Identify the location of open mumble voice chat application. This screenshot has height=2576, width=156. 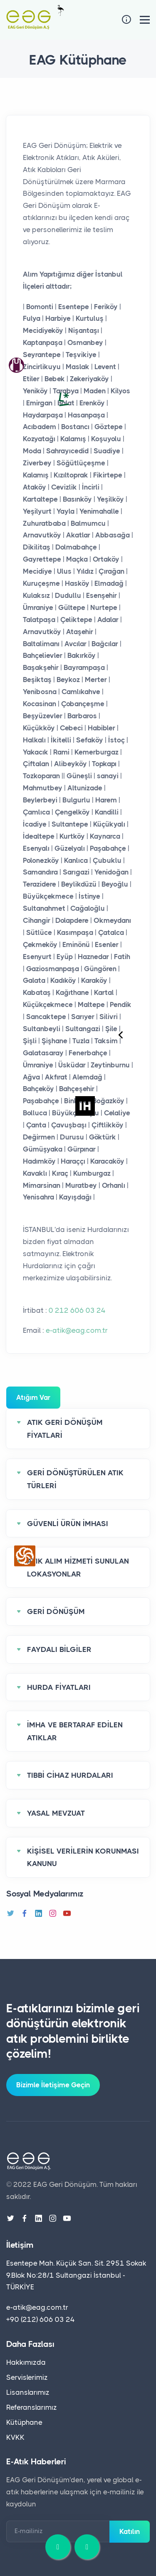
(16, 365).